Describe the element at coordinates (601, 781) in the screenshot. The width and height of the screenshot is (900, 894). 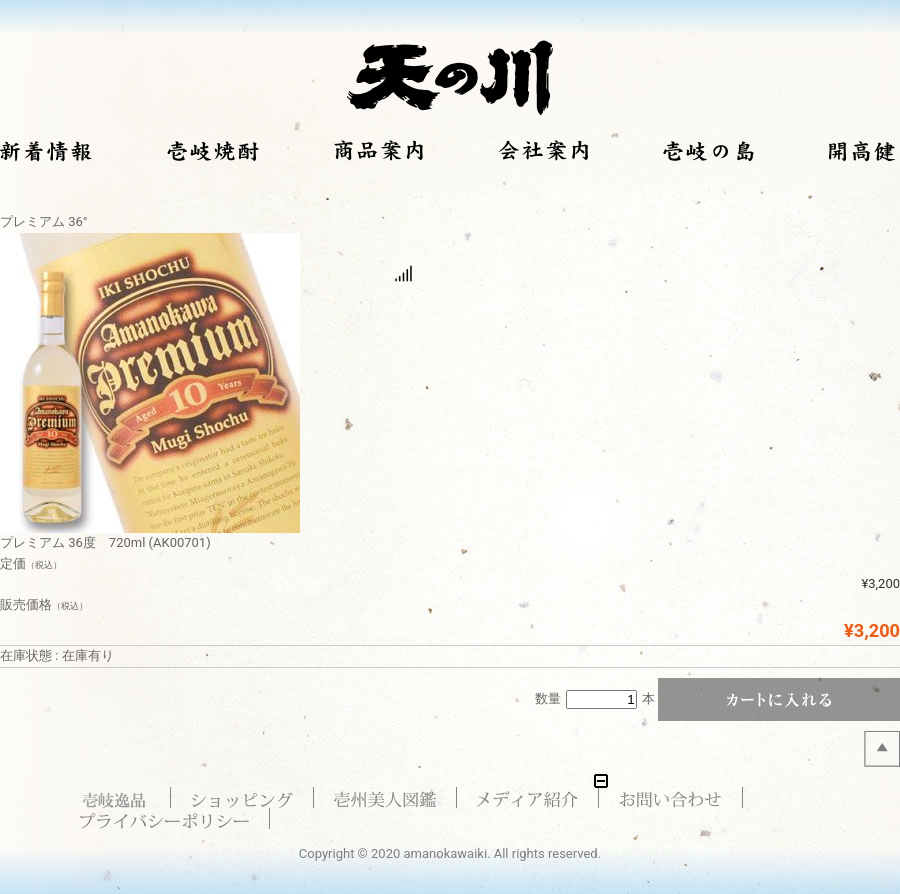
I see `indicates partial selection in a list` at that location.